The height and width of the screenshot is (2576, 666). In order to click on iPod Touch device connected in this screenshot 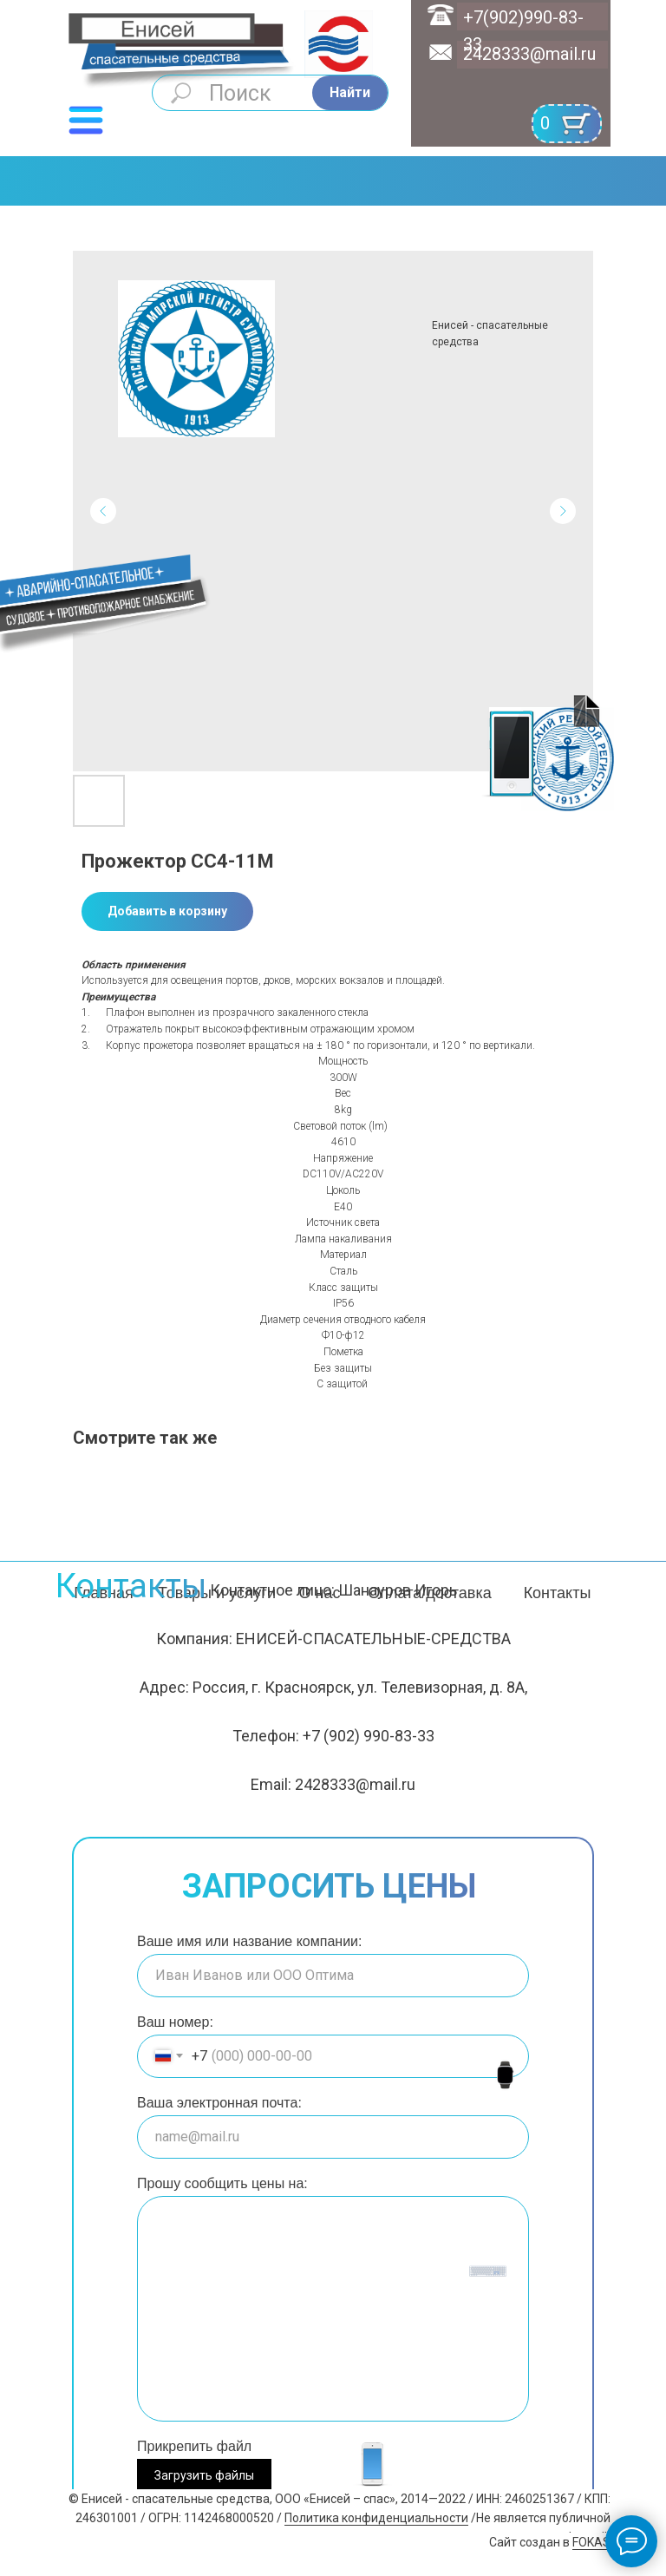, I will do `click(372, 2464)`.